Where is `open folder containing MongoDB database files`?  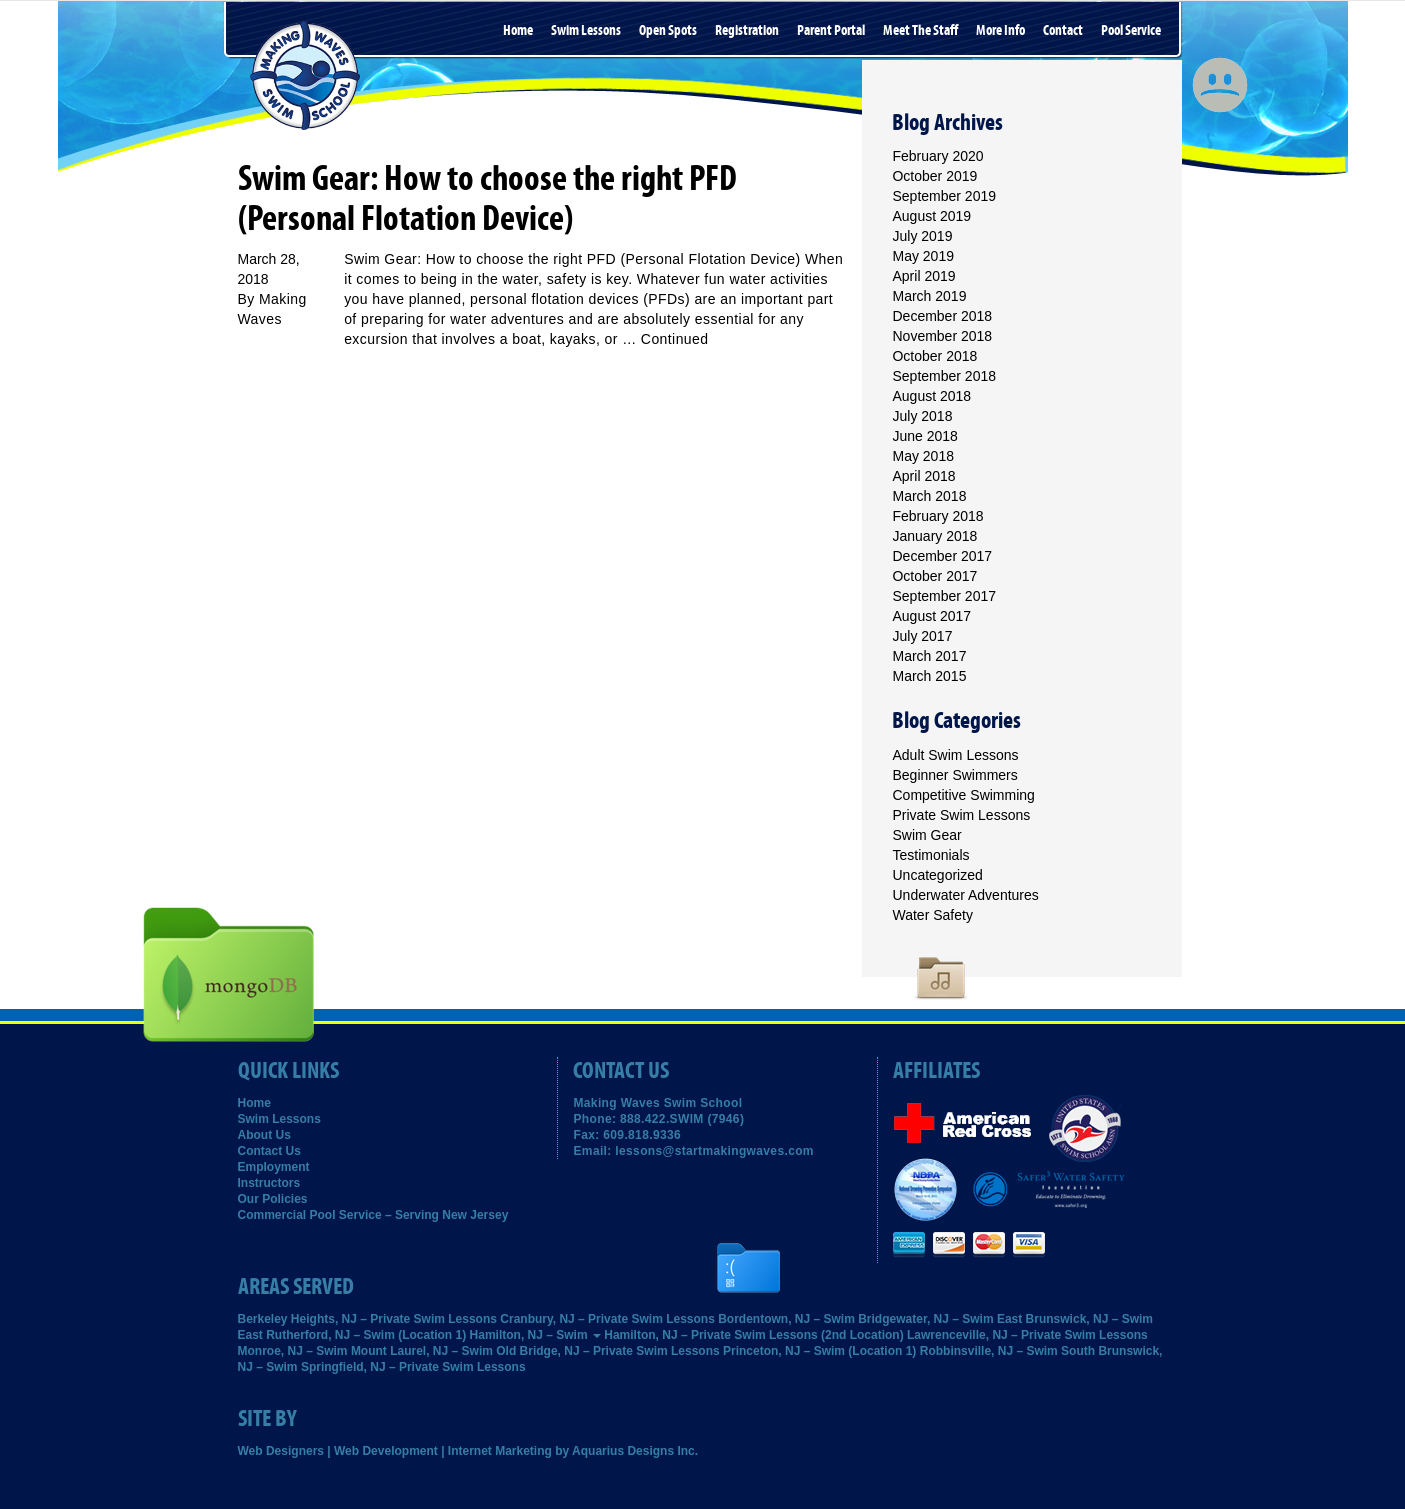 open folder containing MongoDB database files is located at coordinates (228, 979).